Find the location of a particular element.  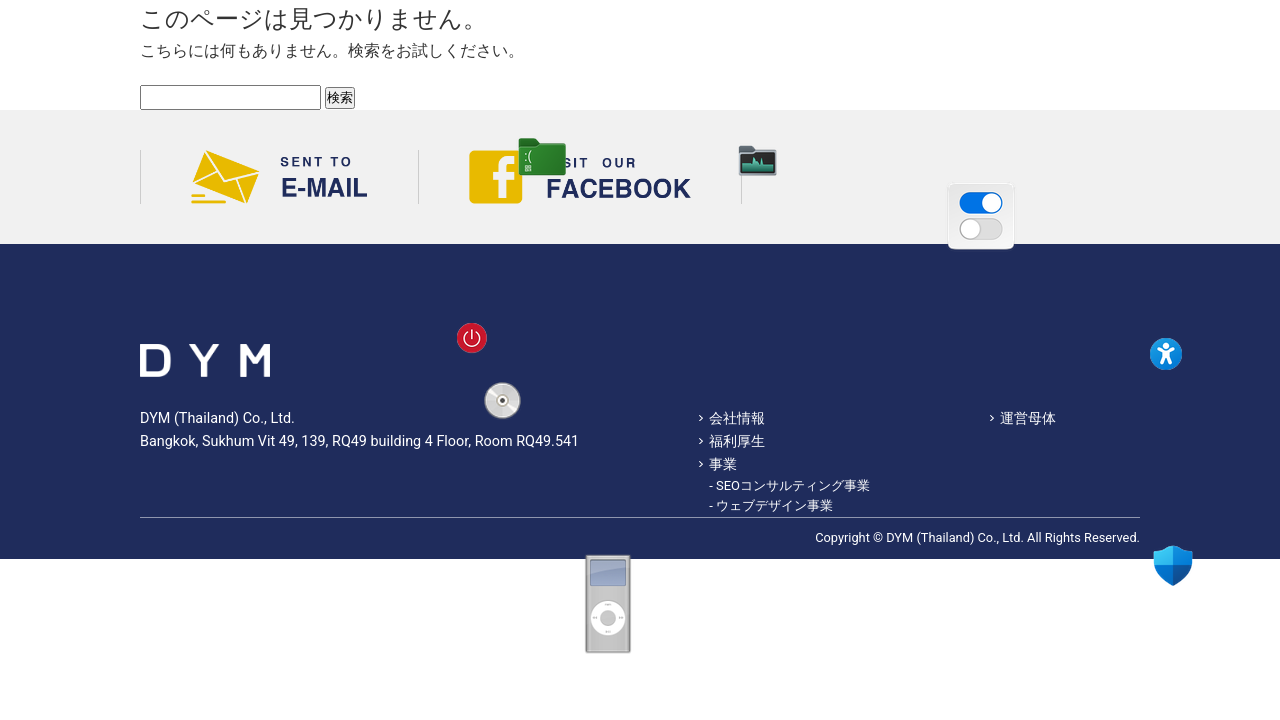

windows defender security status is located at coordinates (1173, 566).